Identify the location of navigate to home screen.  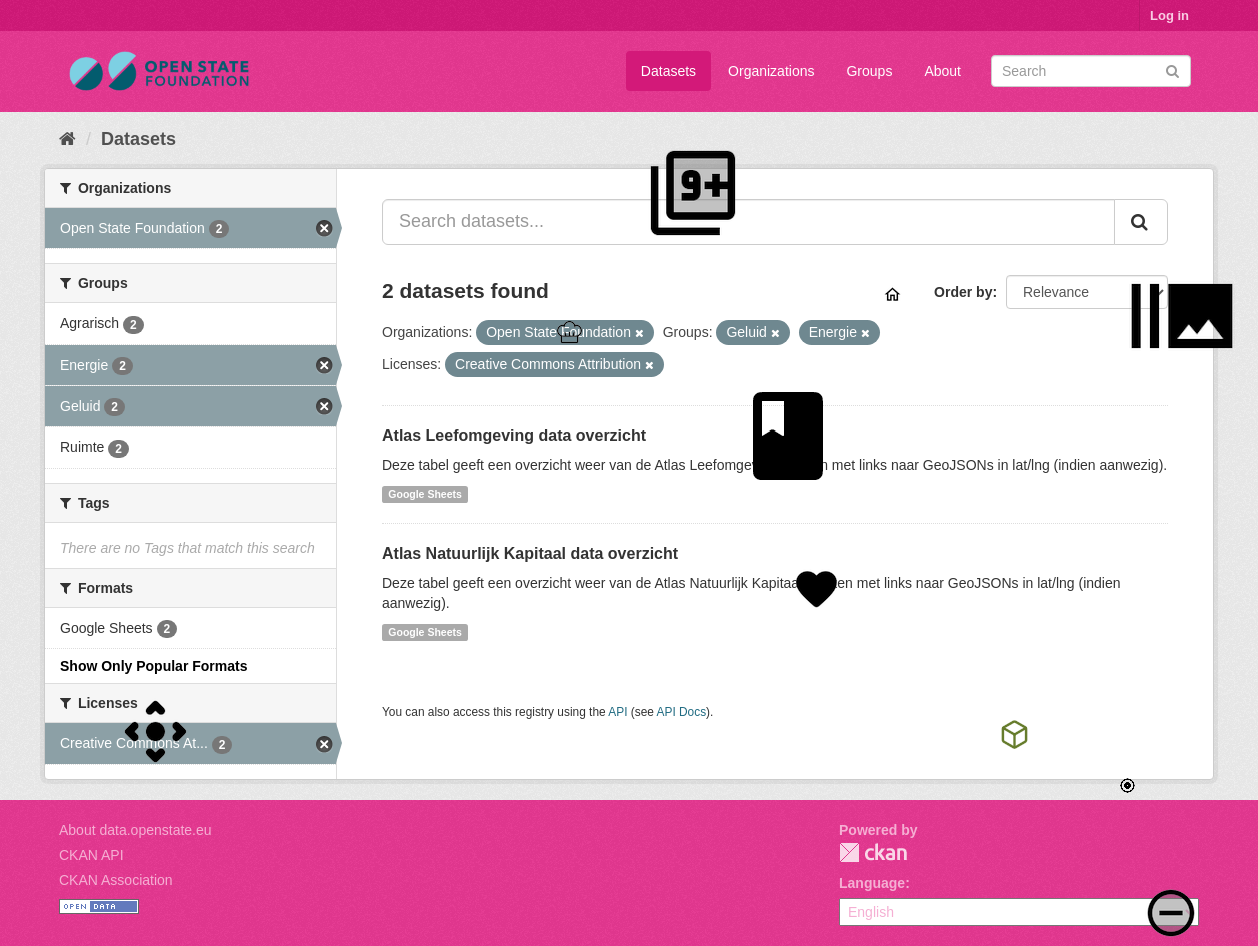
(892, 294).